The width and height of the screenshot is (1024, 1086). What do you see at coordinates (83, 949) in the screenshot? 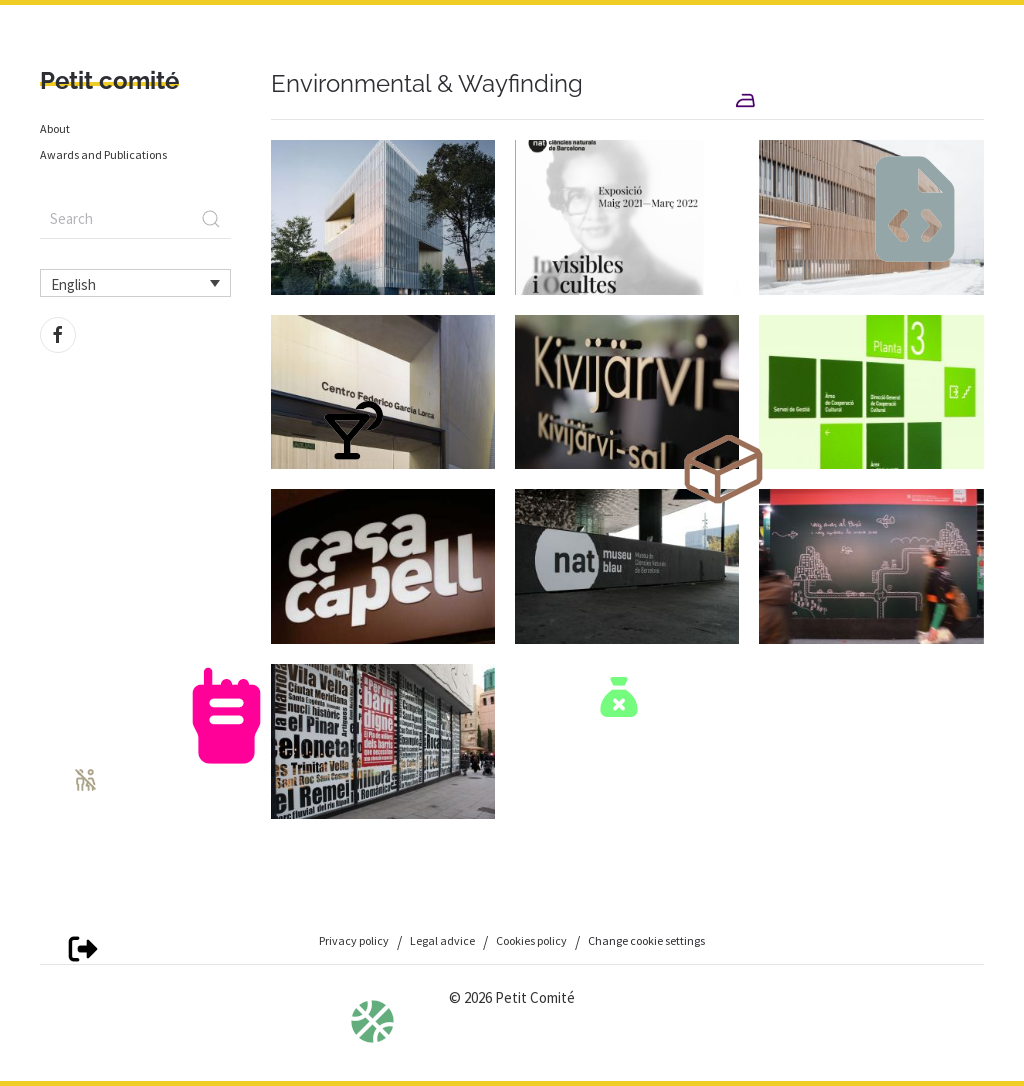
I see `log out of your account` at bounding box center [83, 949].